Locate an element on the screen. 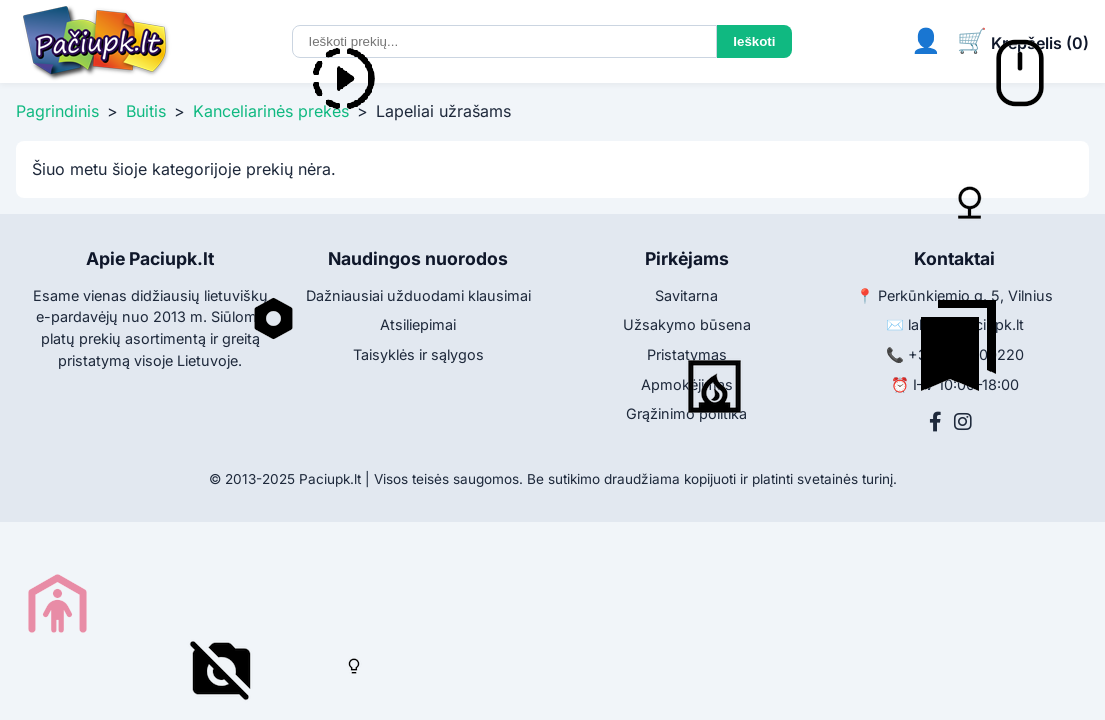 The height and width of the screenshot is (720, 1105). photography not allowed in this area is located at coordinates (221, 668).